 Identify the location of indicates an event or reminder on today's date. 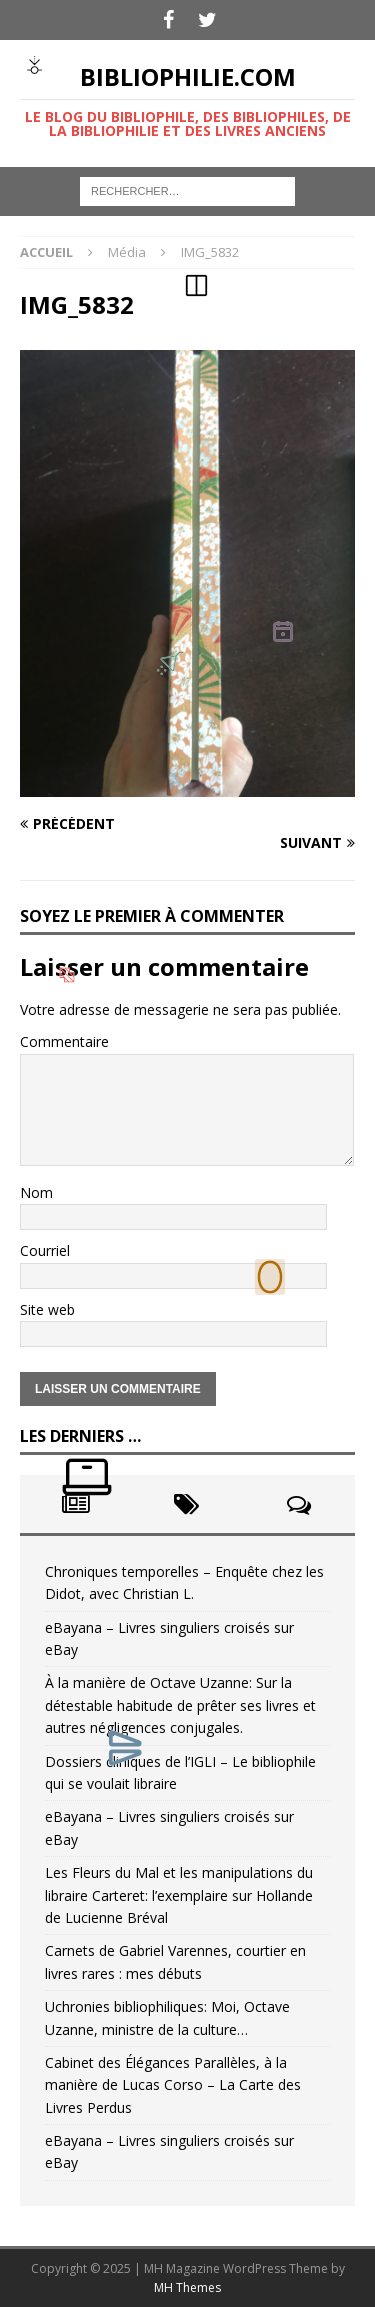
(283, 632).